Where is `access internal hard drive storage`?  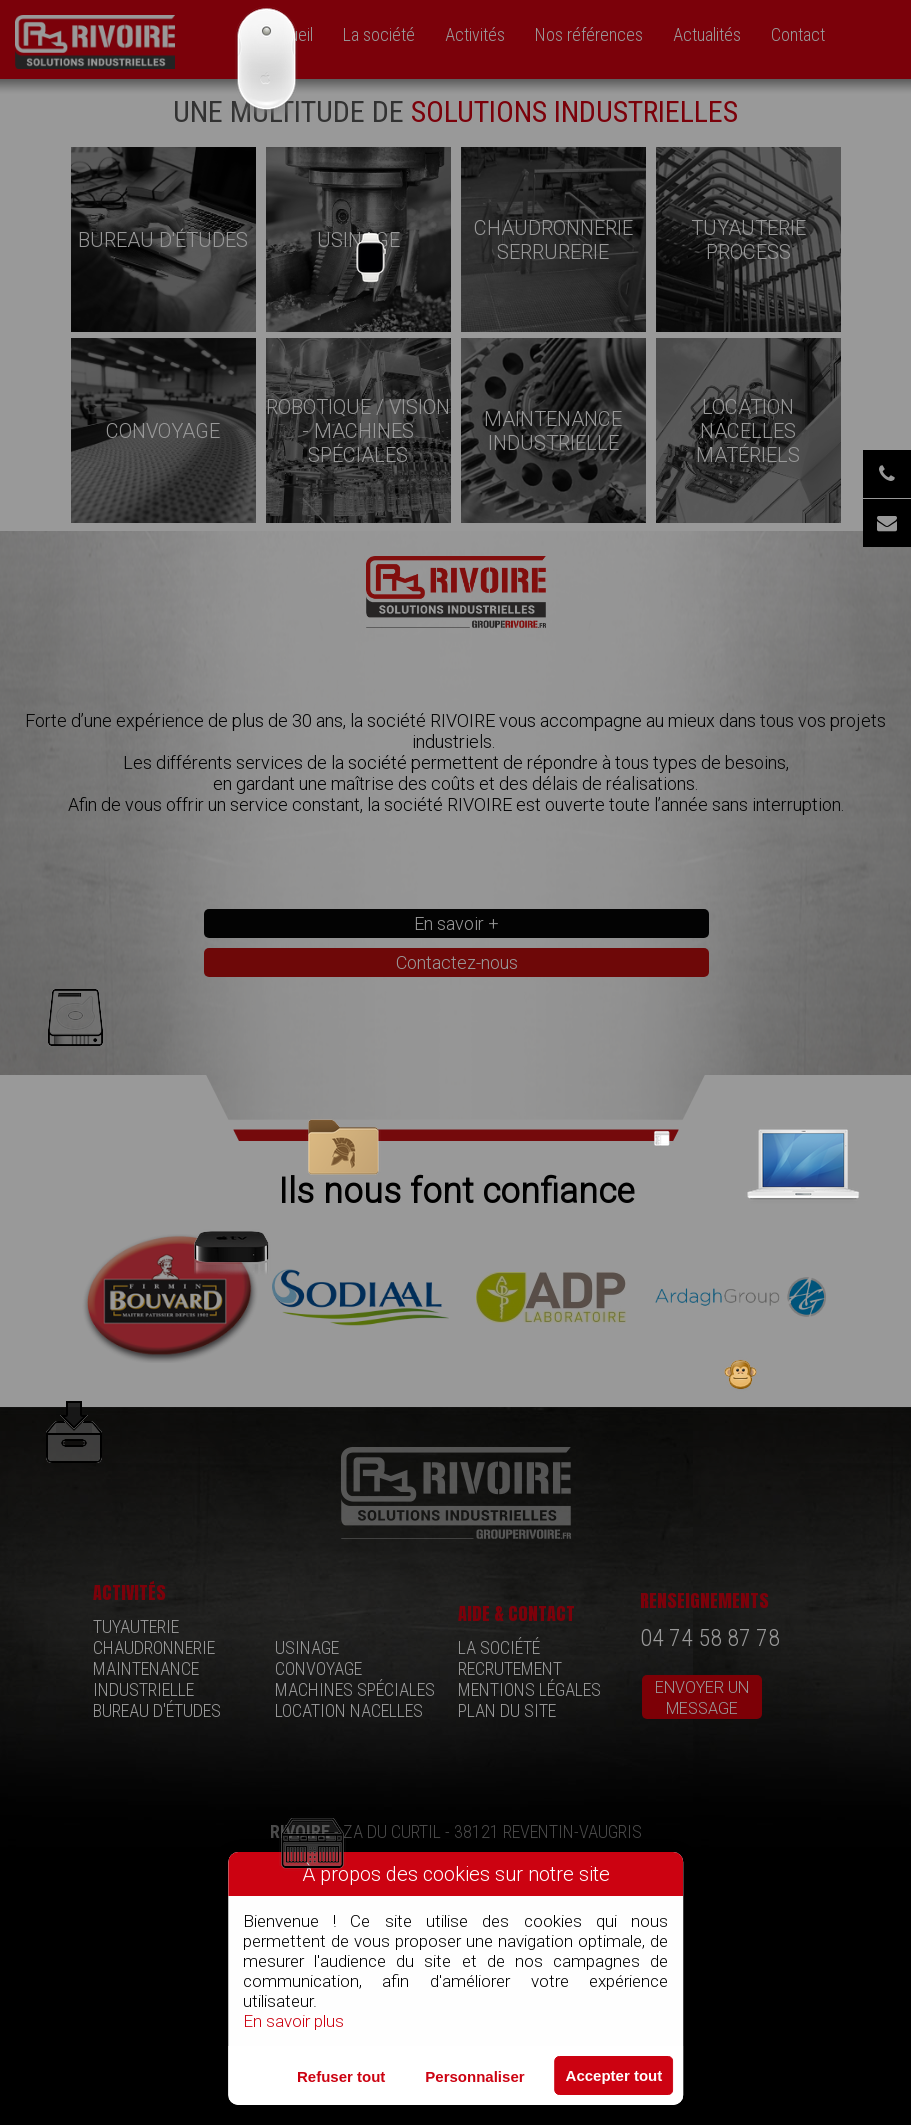
access internal hard drive storage is located at coordinates (75, 1017).